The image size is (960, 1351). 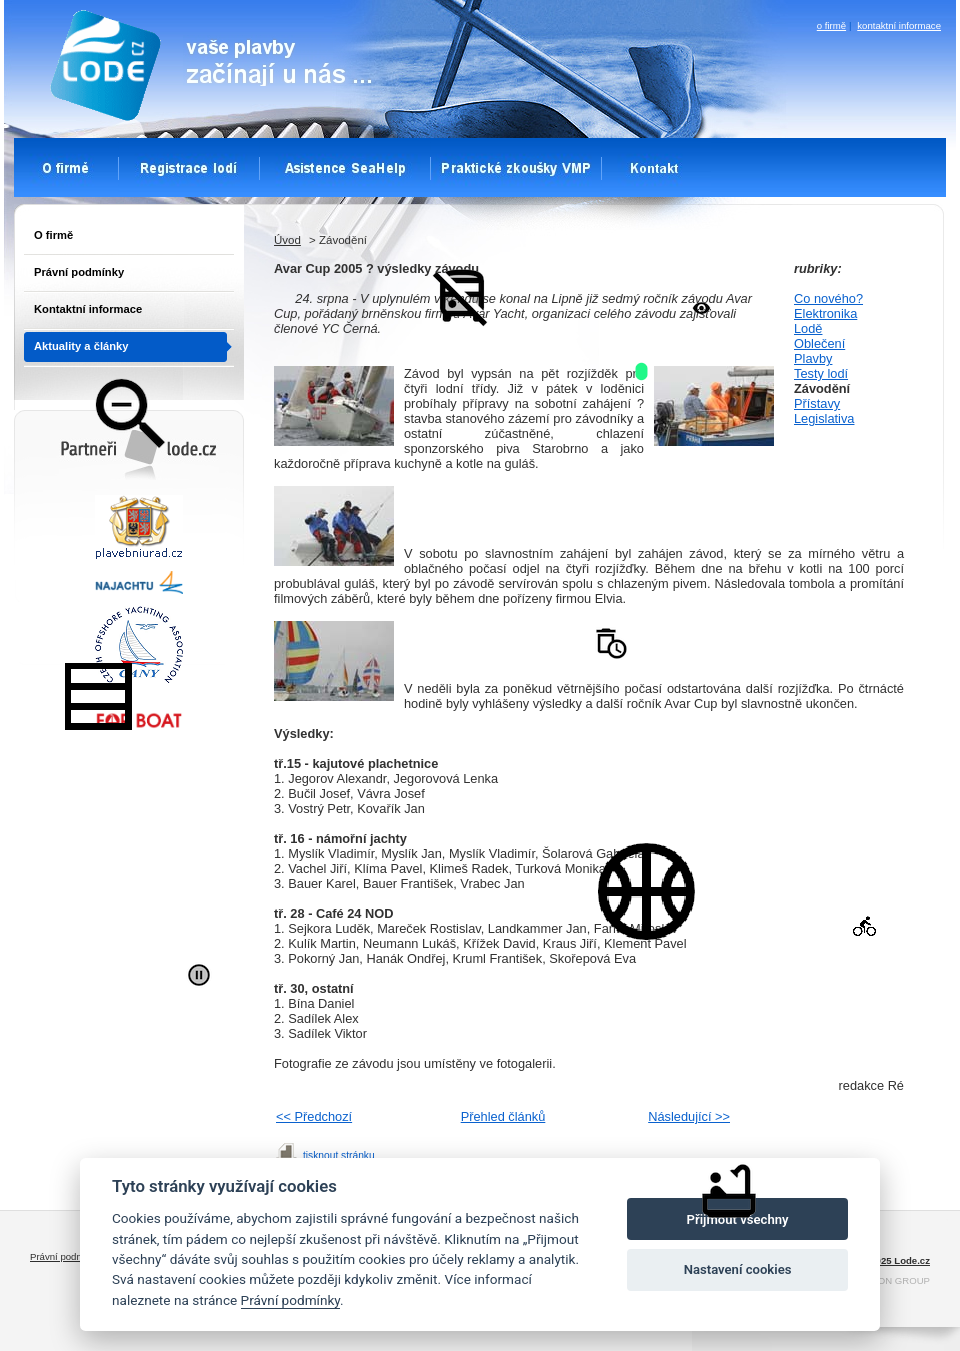 I want to click on access sports or basketball content, so click(x=646, y=891).